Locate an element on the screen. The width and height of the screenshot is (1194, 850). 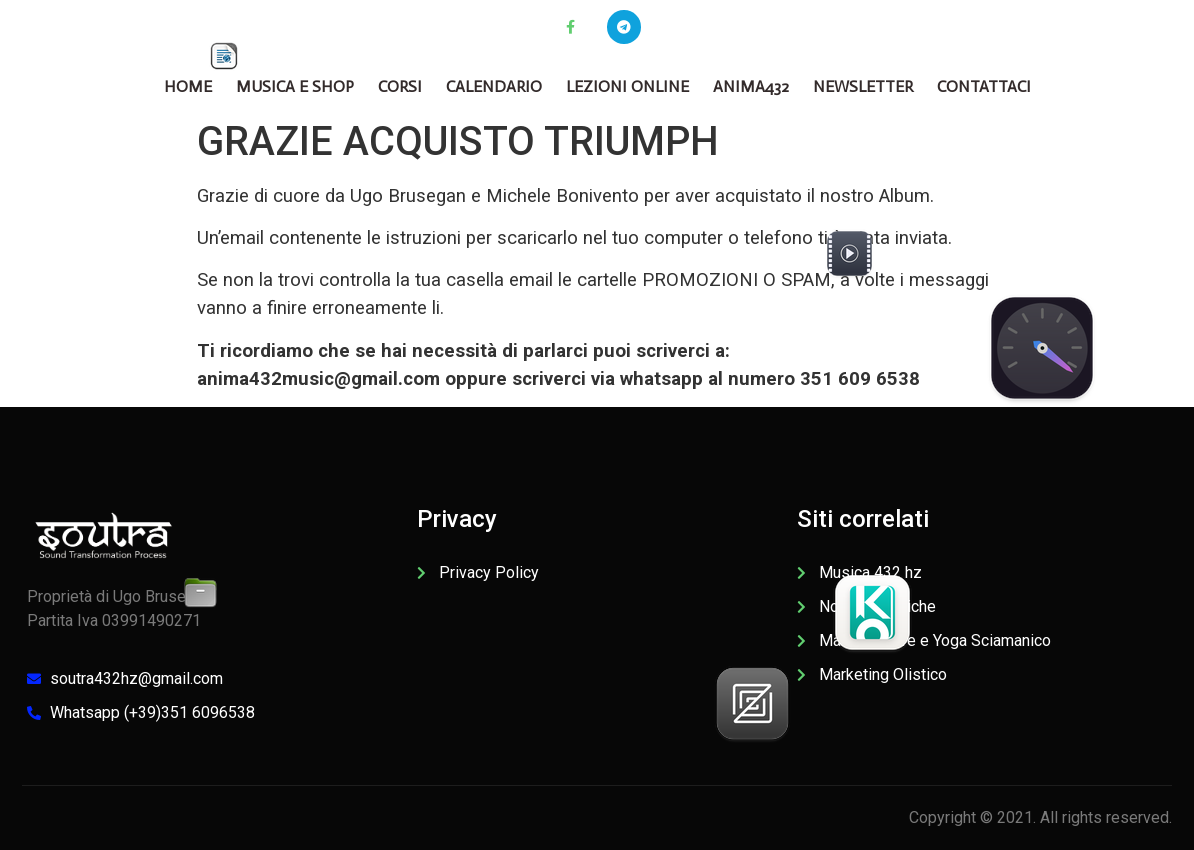
open kdenlive video editor is located at coordinates (849, 253).